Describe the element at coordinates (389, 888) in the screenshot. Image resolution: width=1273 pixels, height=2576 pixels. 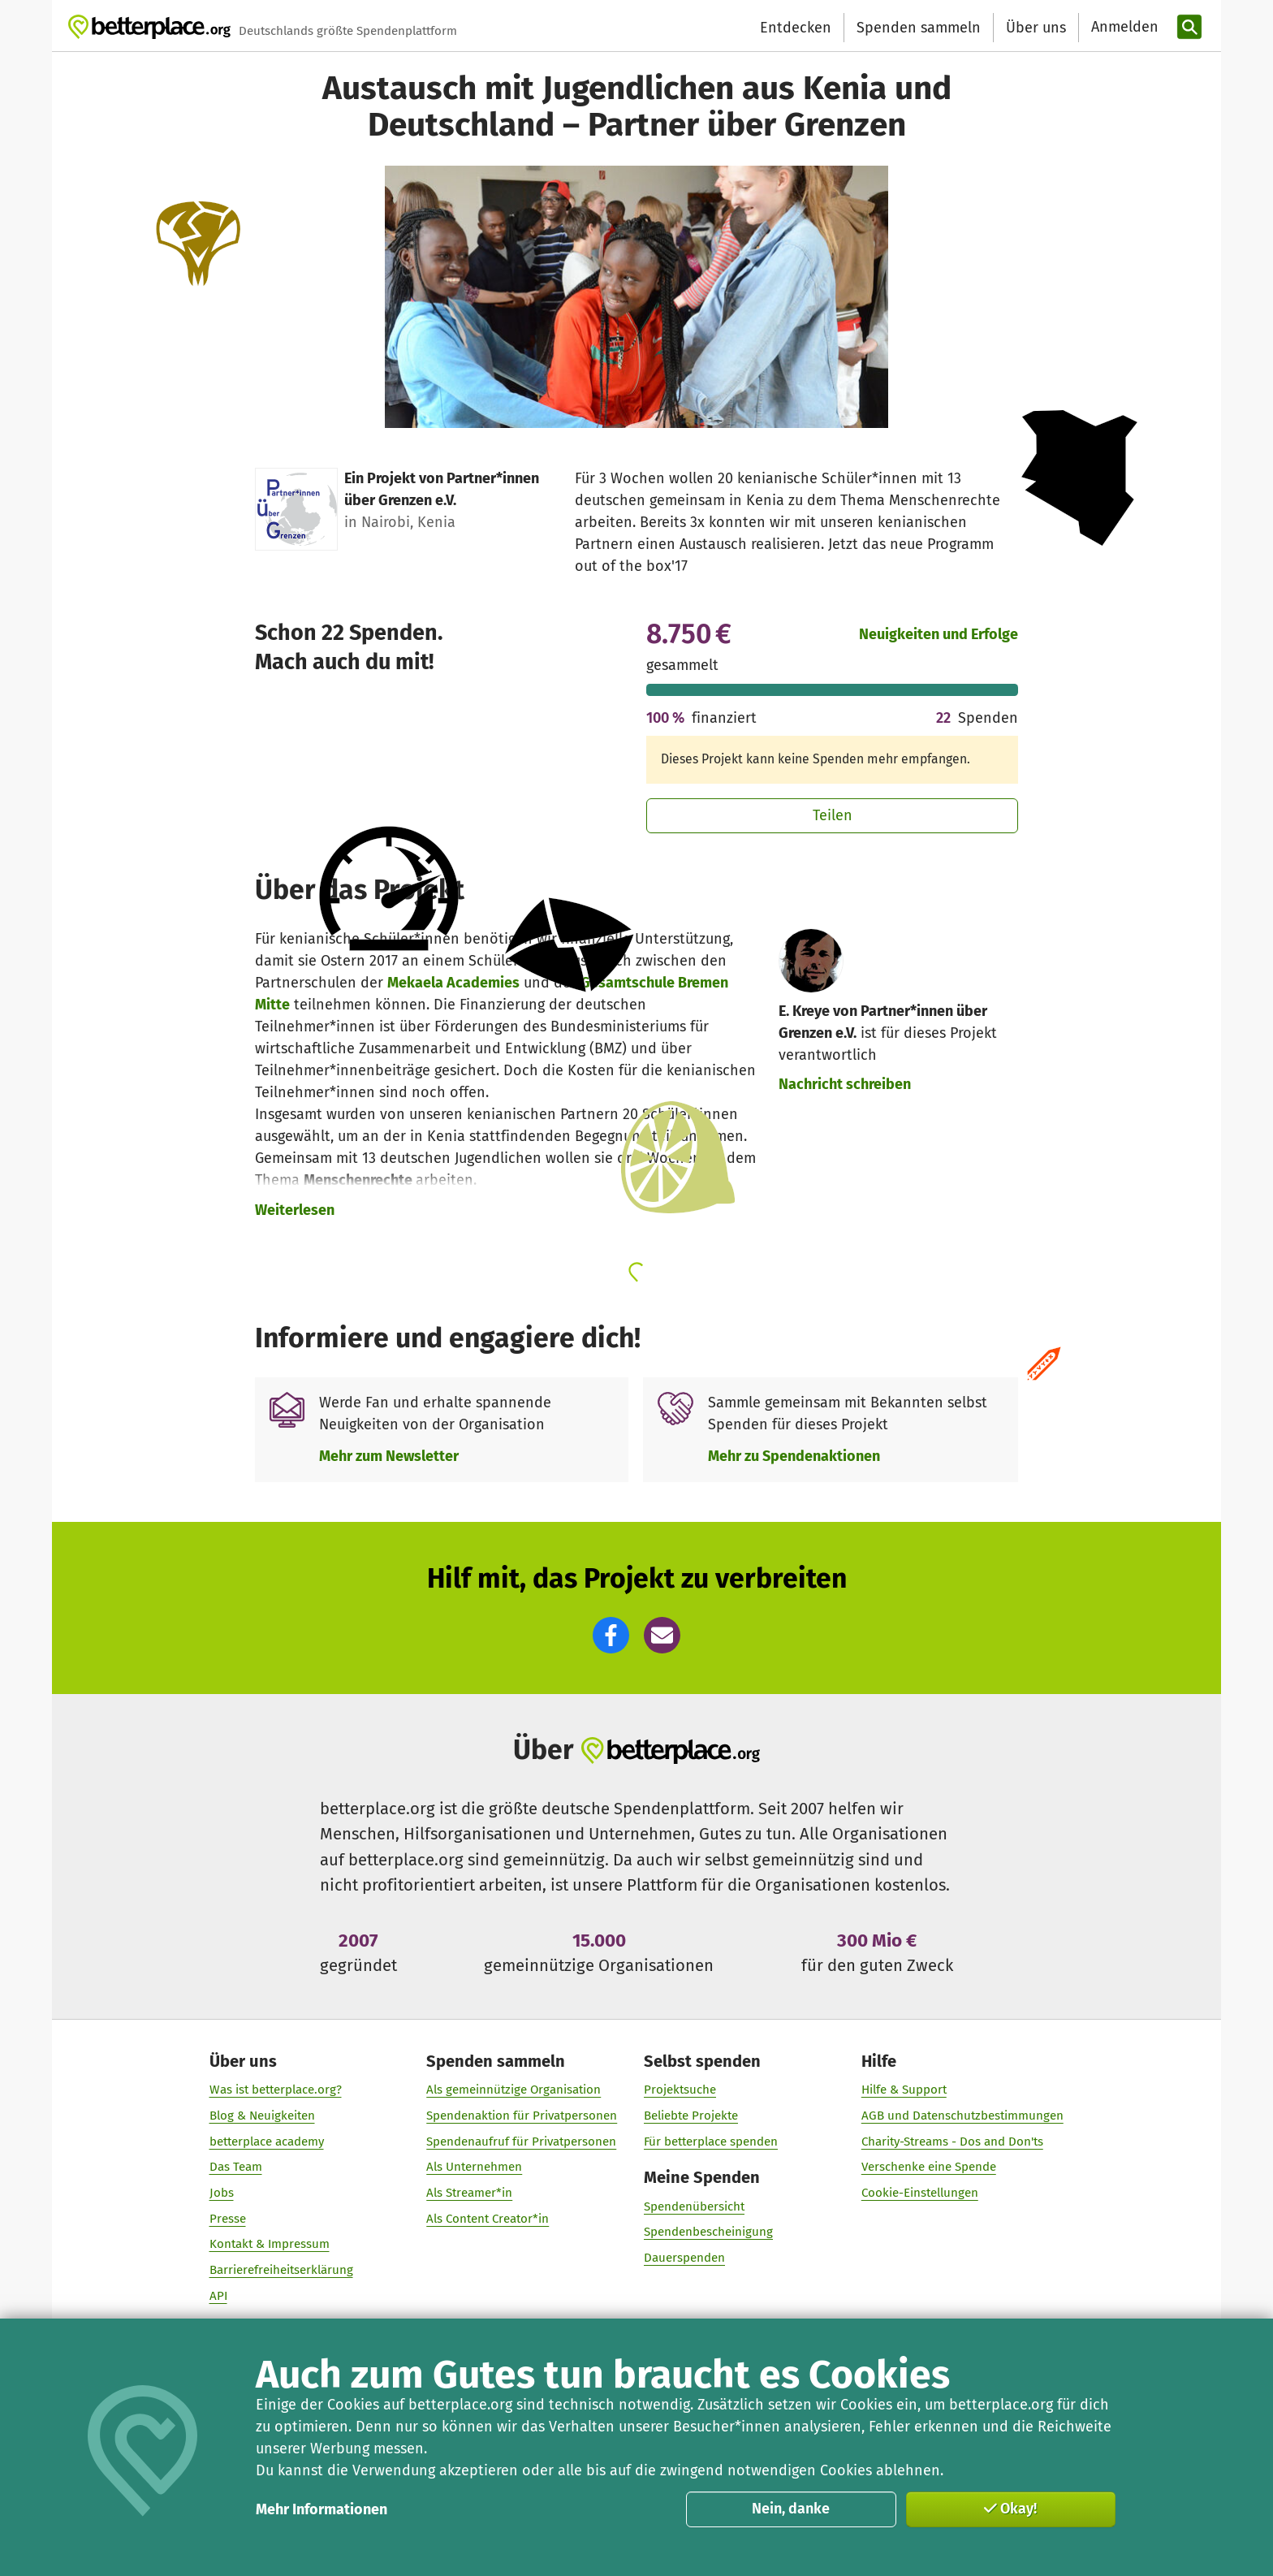
I see `view speed or performance metrics` at that location.